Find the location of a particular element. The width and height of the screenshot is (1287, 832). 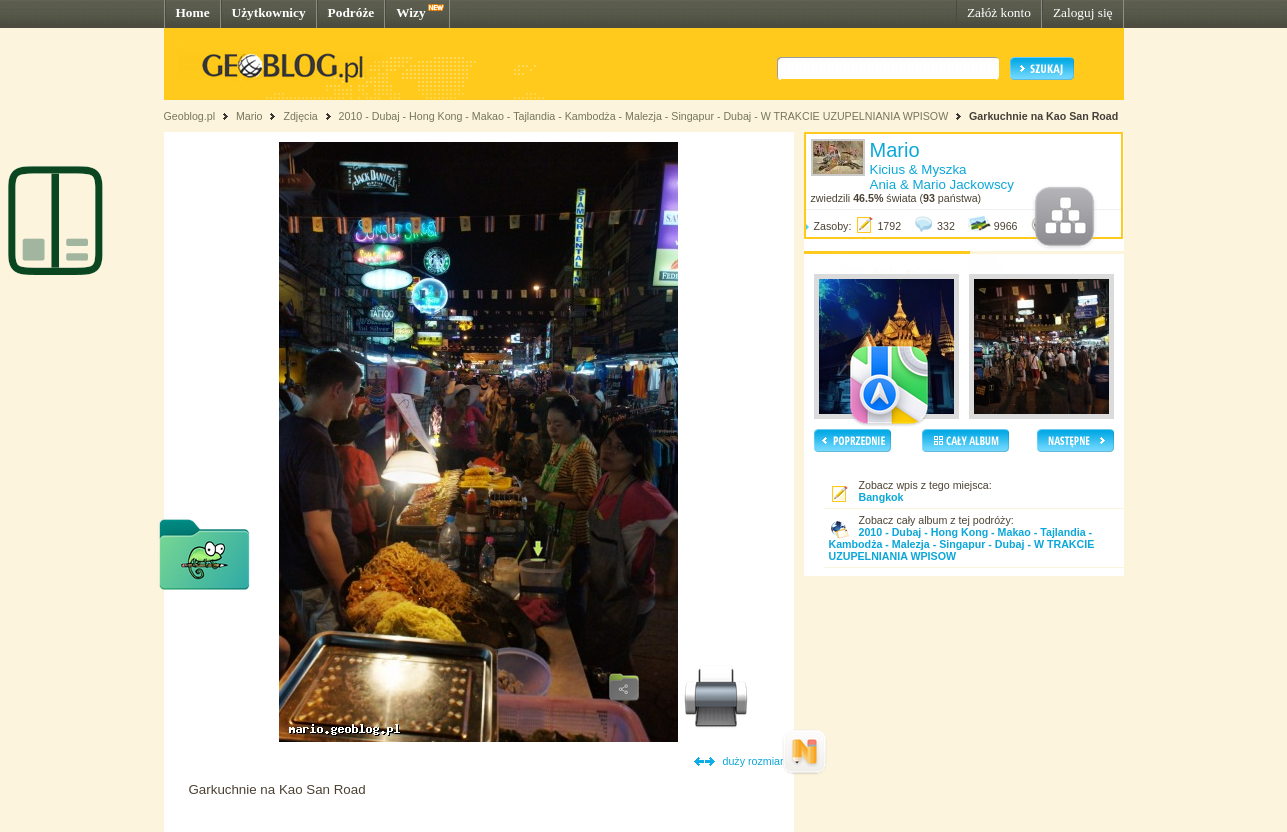

open the packages app is located at coordinates (59, 217).